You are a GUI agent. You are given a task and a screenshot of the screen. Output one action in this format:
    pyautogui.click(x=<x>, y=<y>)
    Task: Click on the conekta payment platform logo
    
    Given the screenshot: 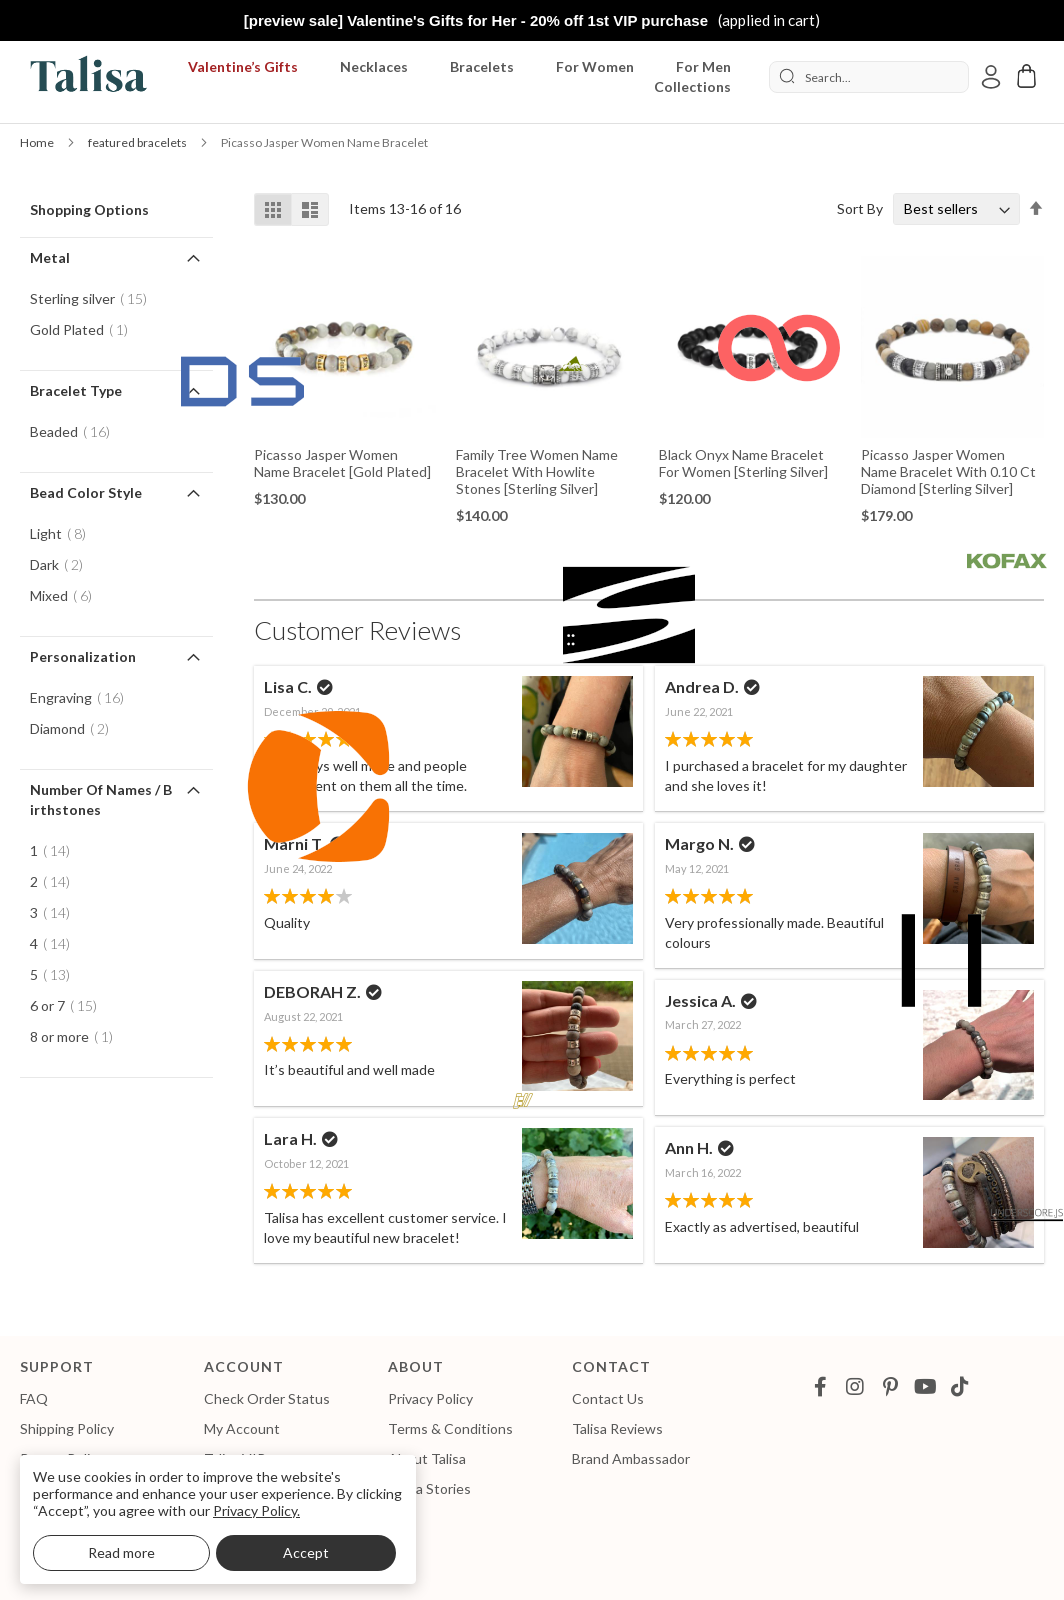 What is the action you would take?
    pyautogui.click(x=318, y=786)
    